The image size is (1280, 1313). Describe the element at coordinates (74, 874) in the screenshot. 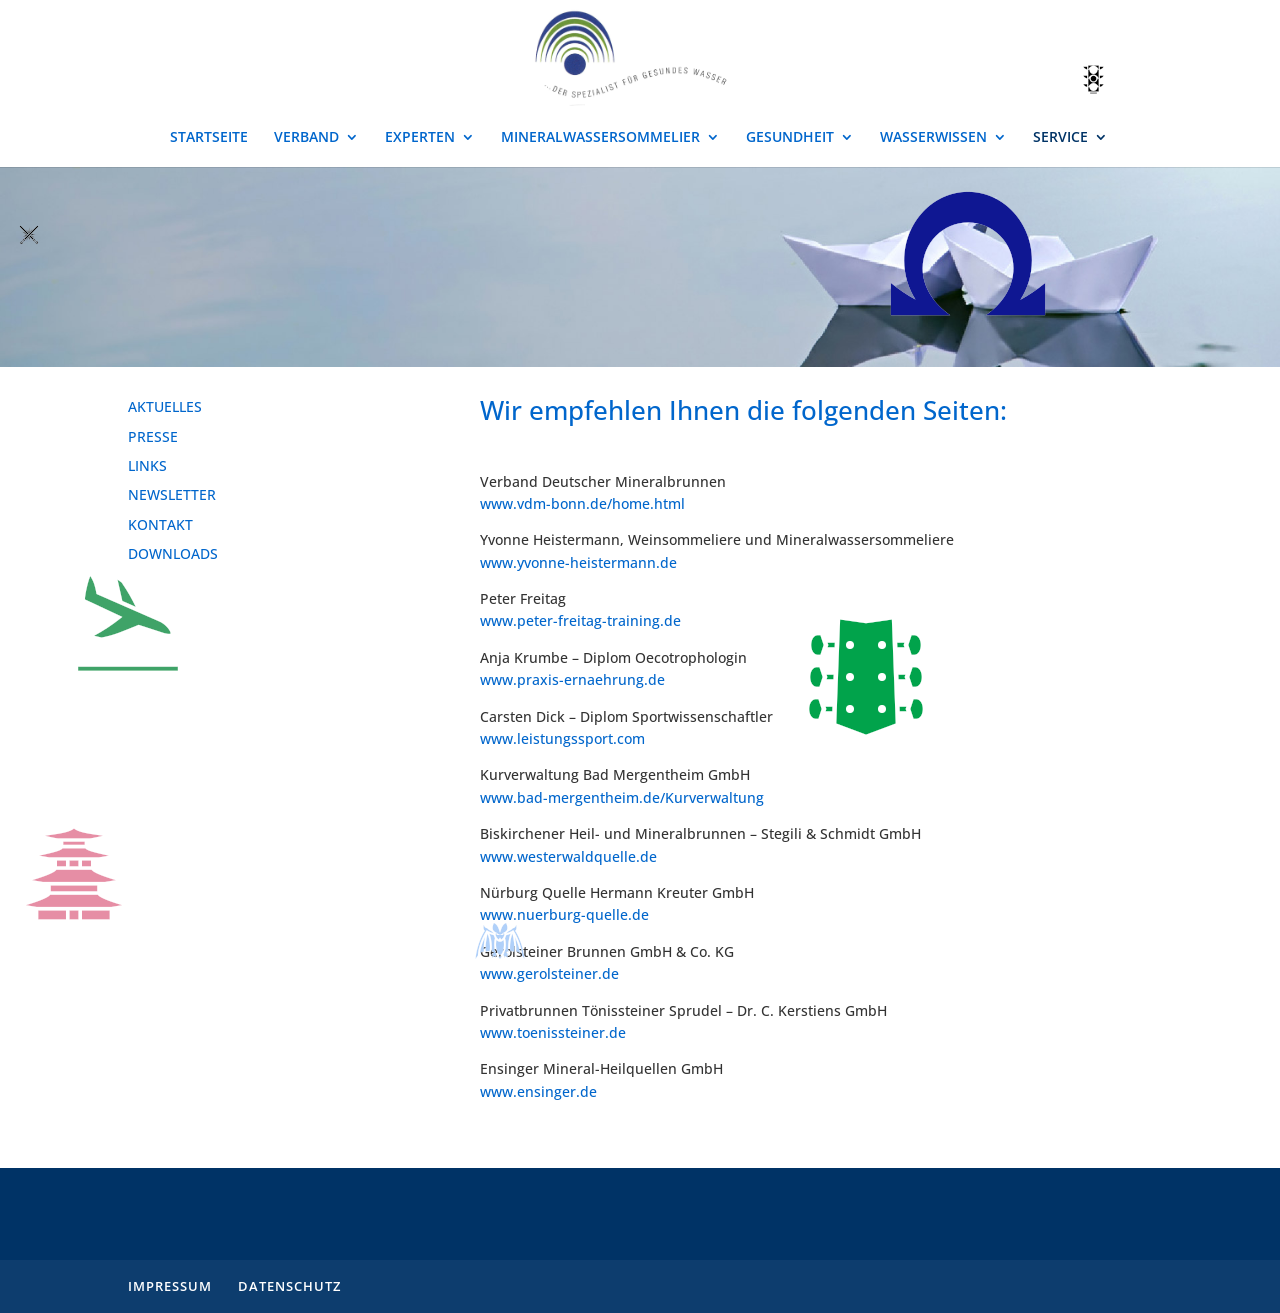

I see `view asian temple or landmark location` at that location.